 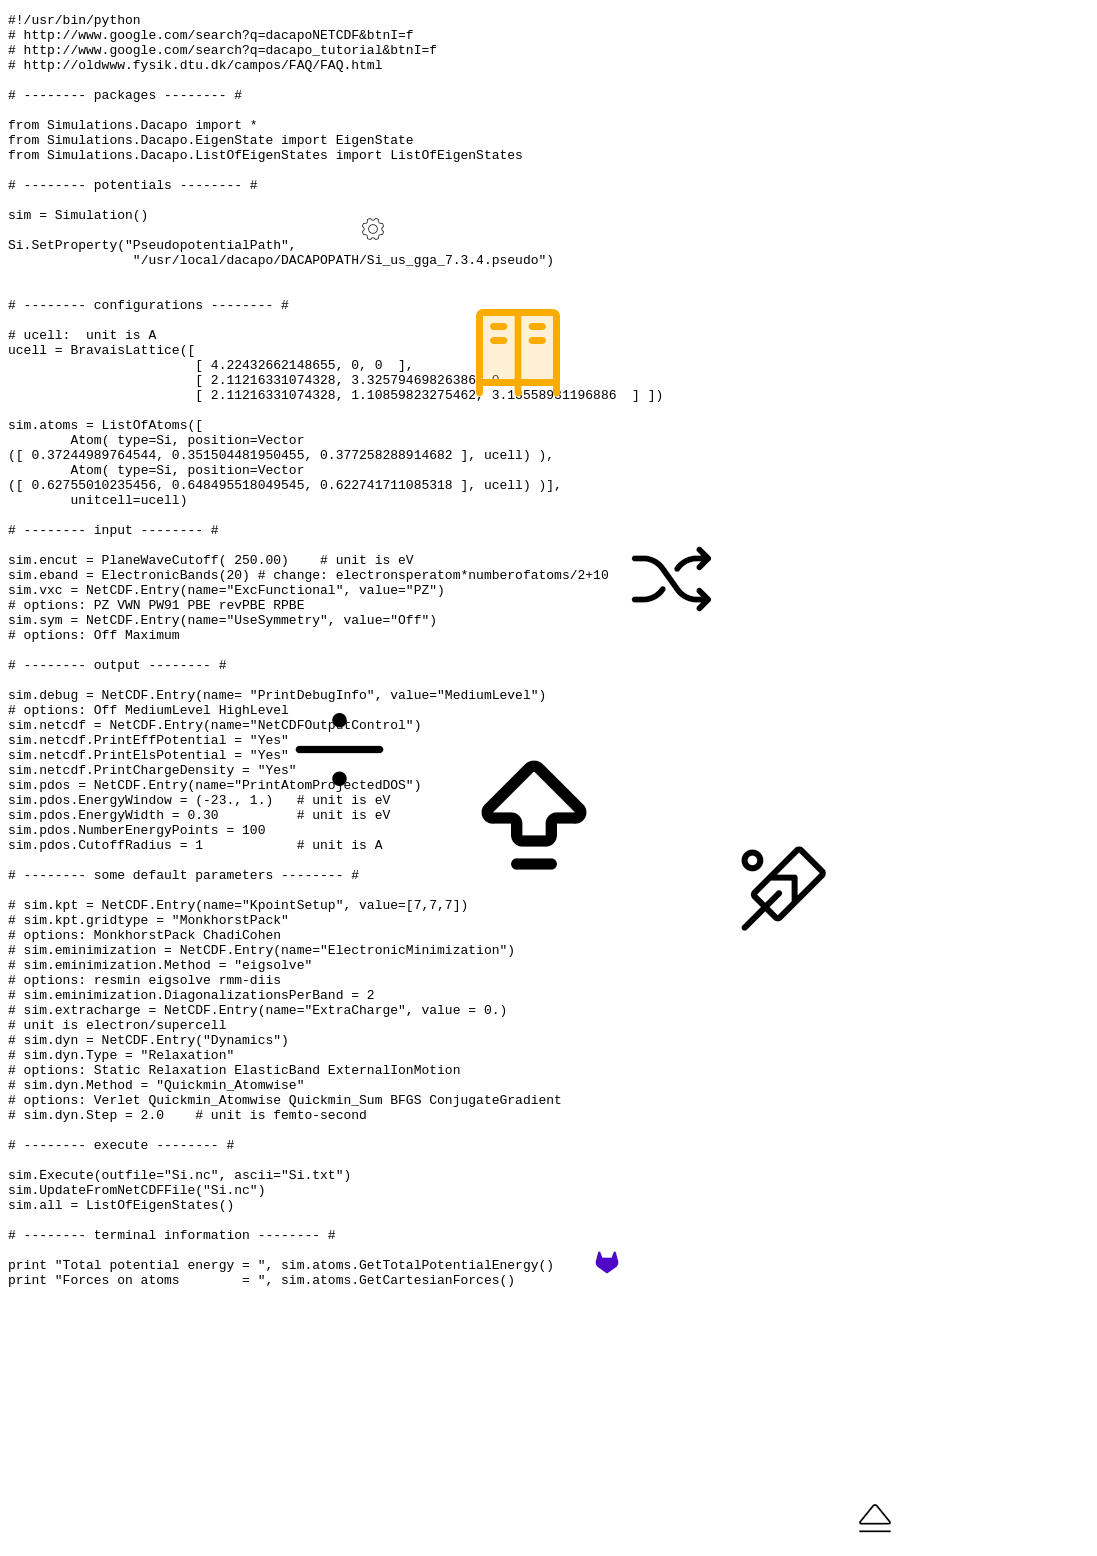 I want to click on open gitlab repository, so click(x=607, y=1262).